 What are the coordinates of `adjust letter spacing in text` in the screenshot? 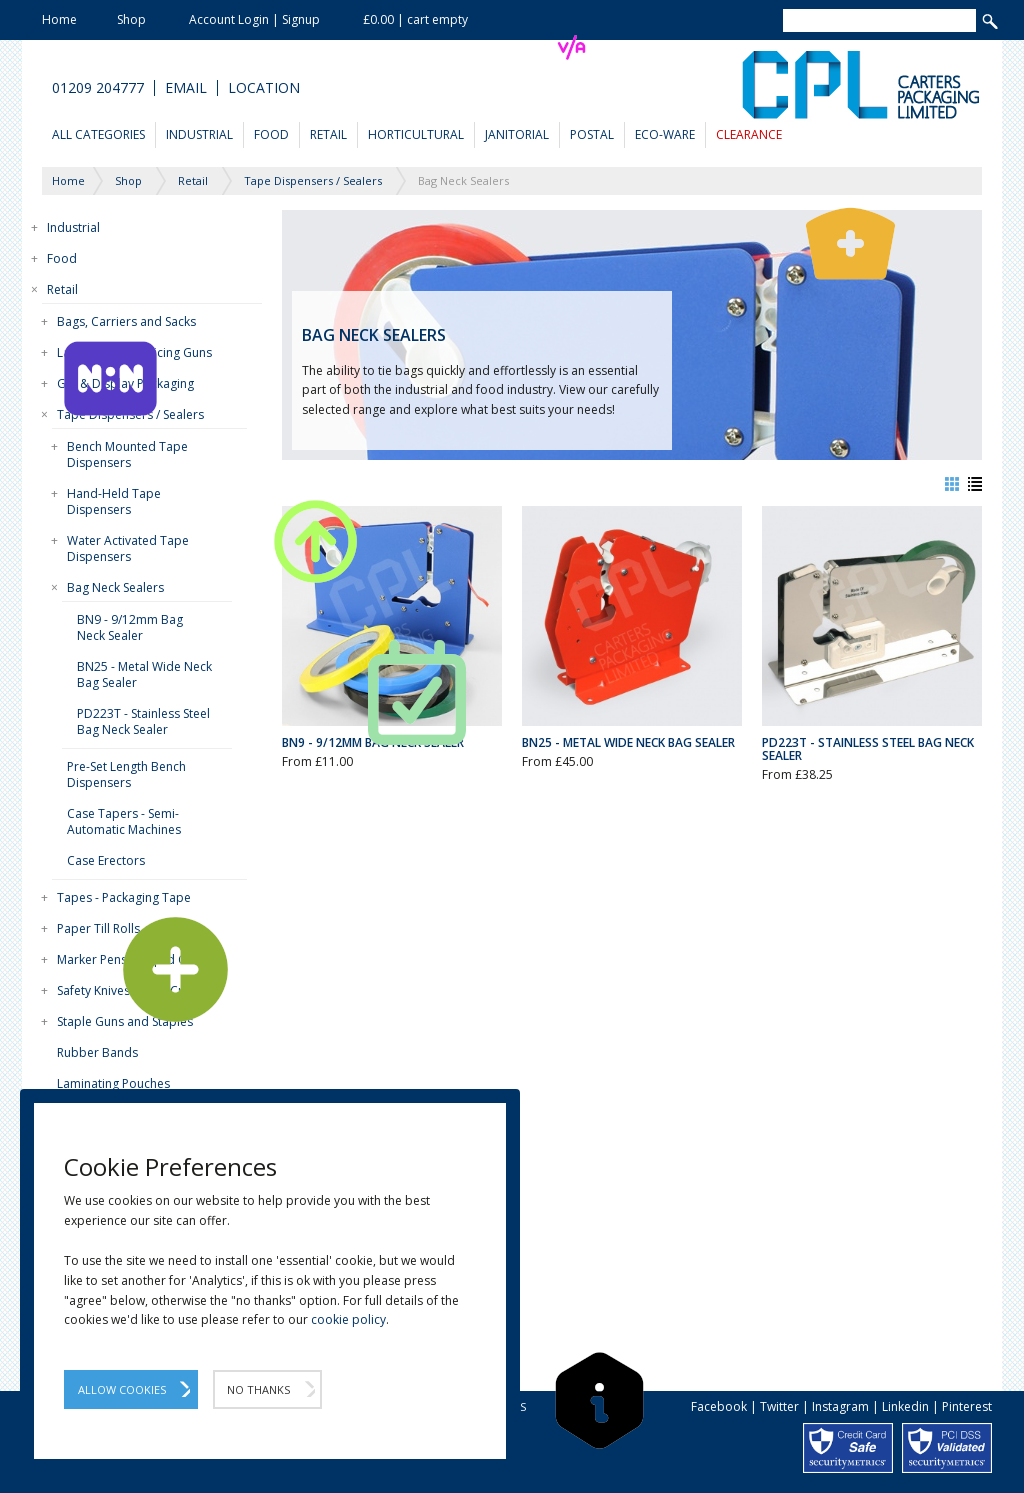 It's located at (571, 47).